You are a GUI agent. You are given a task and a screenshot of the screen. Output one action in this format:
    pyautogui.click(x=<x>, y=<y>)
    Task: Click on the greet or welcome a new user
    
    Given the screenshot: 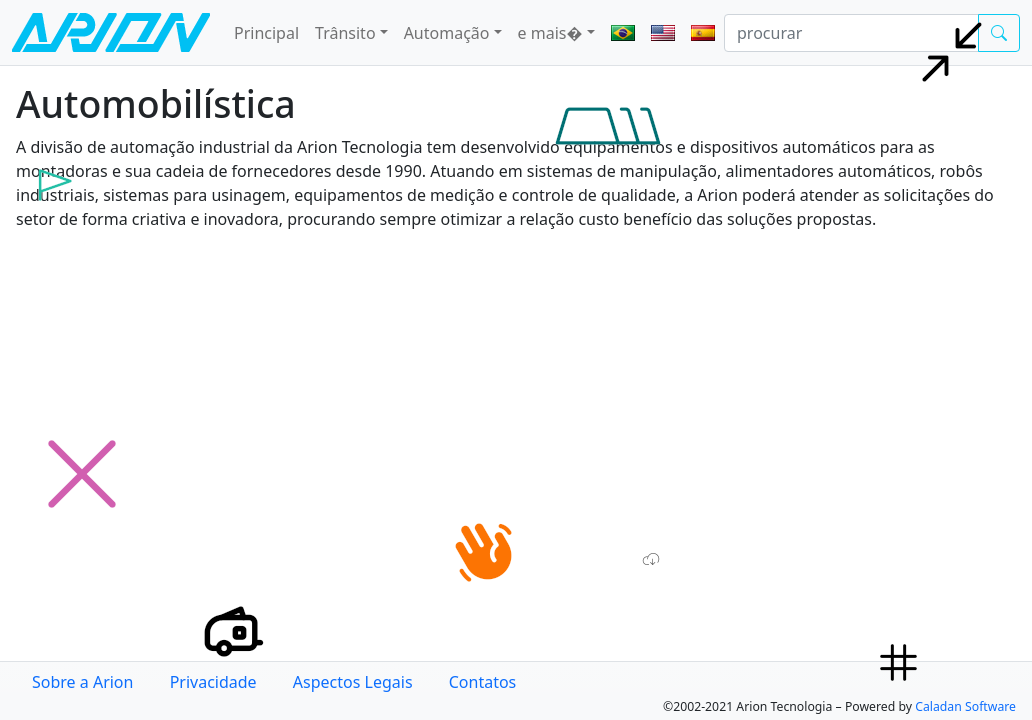 What is the action you would take?
    pyautogui.click(x=483, y=551)
    